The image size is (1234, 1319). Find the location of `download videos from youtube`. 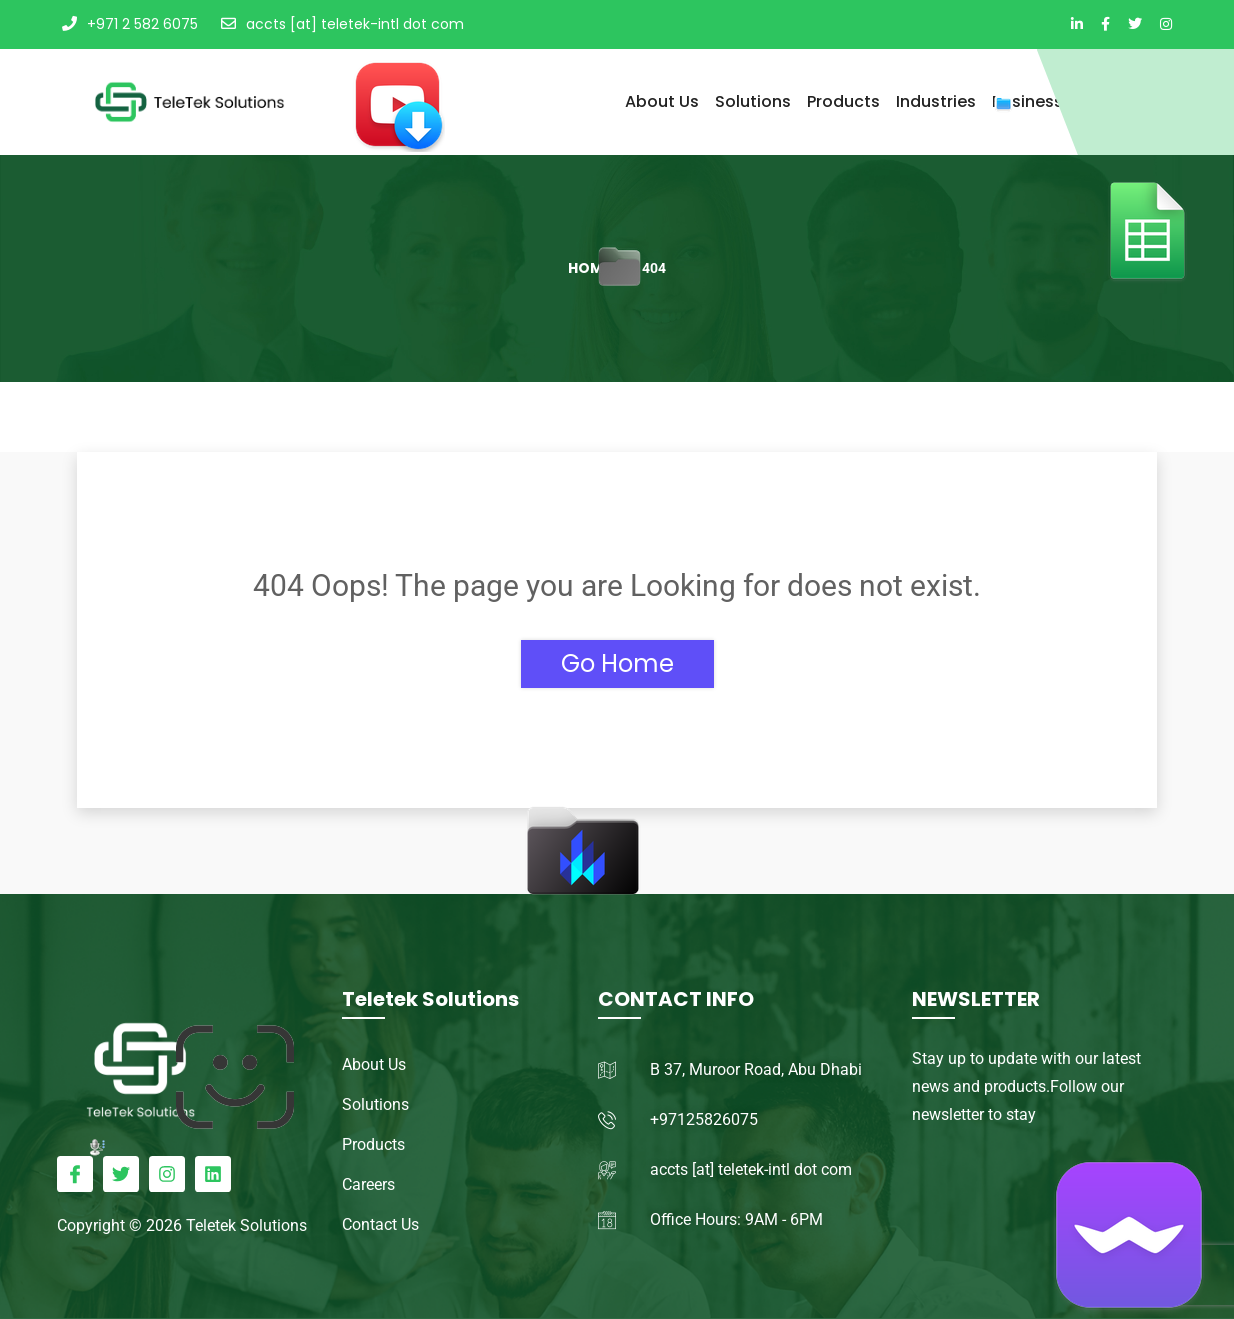

download videos from youtube is located at coordinates (397, 104).